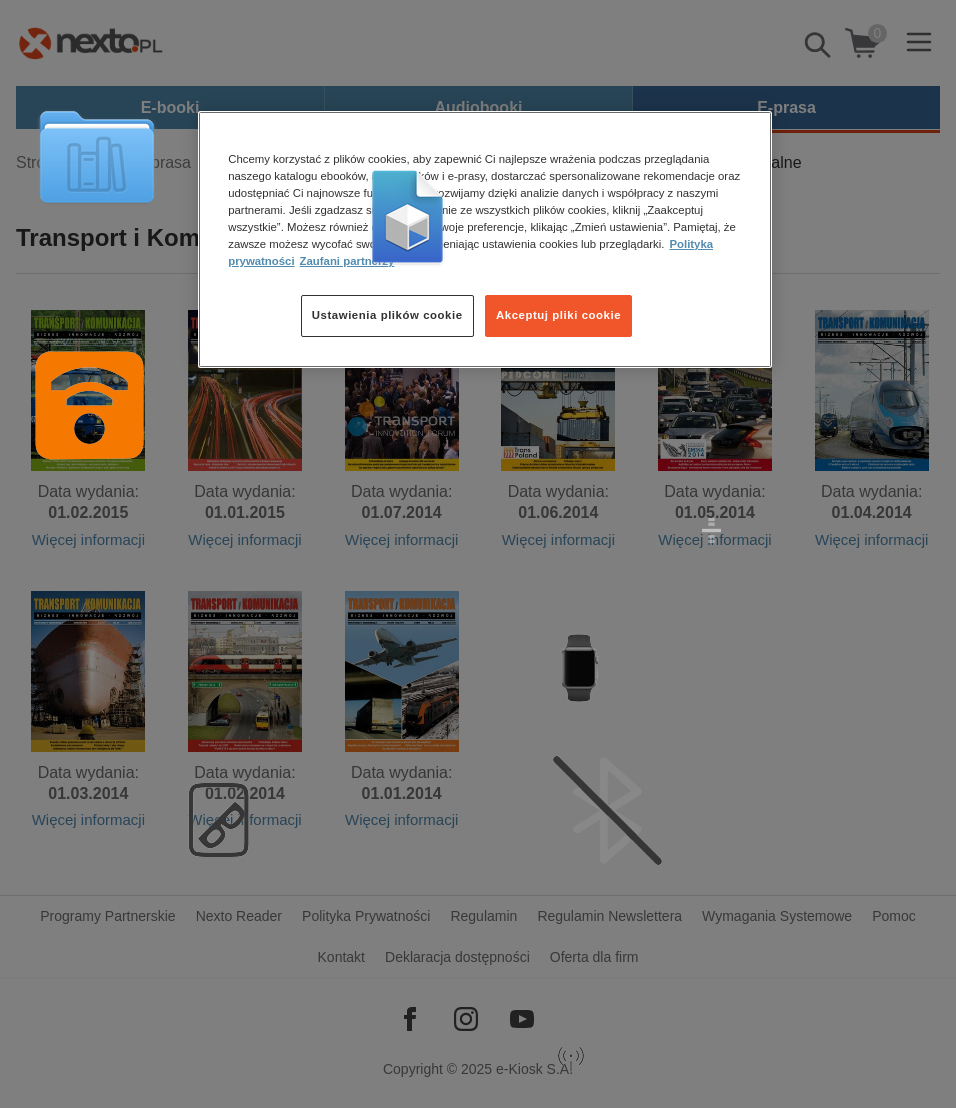 The image size is (956, 1108). What do you see at coordinates (221, 820) in the screenshot?
I see `open the documents app` at bounding box center [221, 820].